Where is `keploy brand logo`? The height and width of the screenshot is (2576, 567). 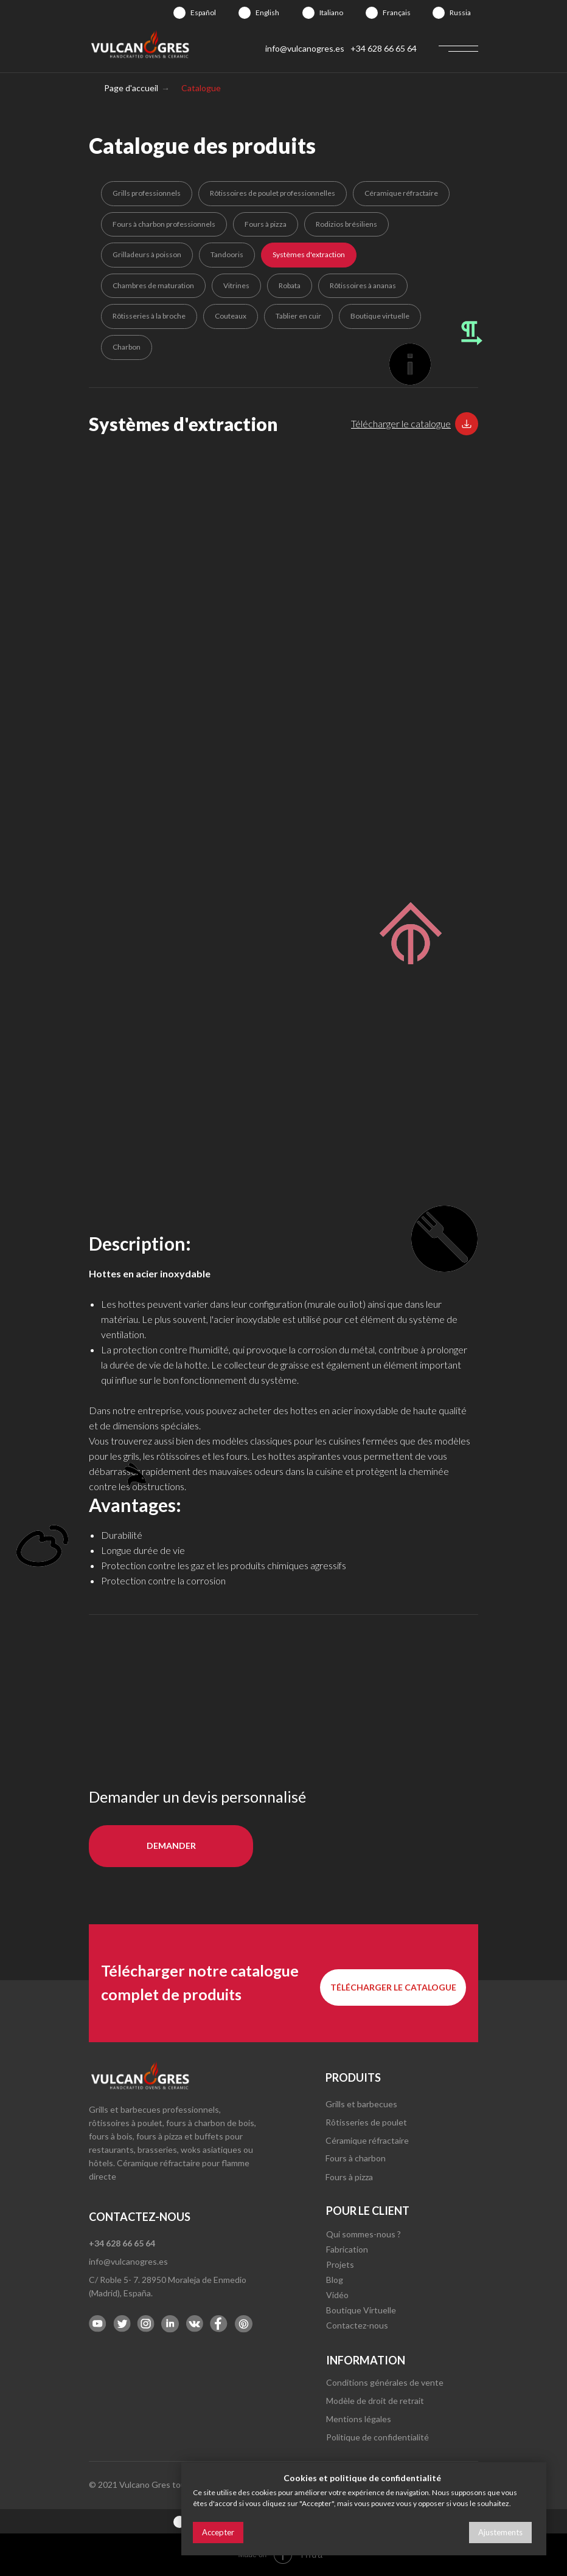 keploy brand logo is located at coordinates (135, 1475).